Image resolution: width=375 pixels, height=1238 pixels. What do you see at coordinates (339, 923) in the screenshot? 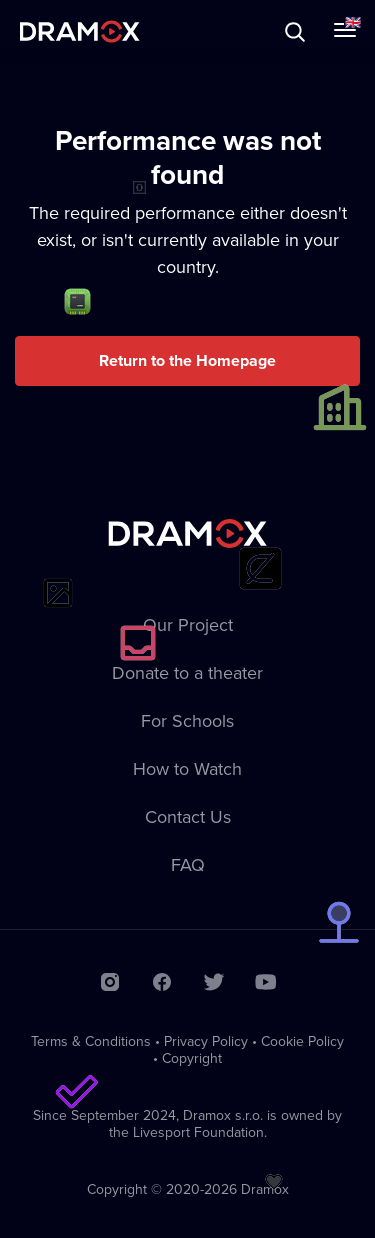
I see `mark a location on the map` at bounding box center [339, 923].